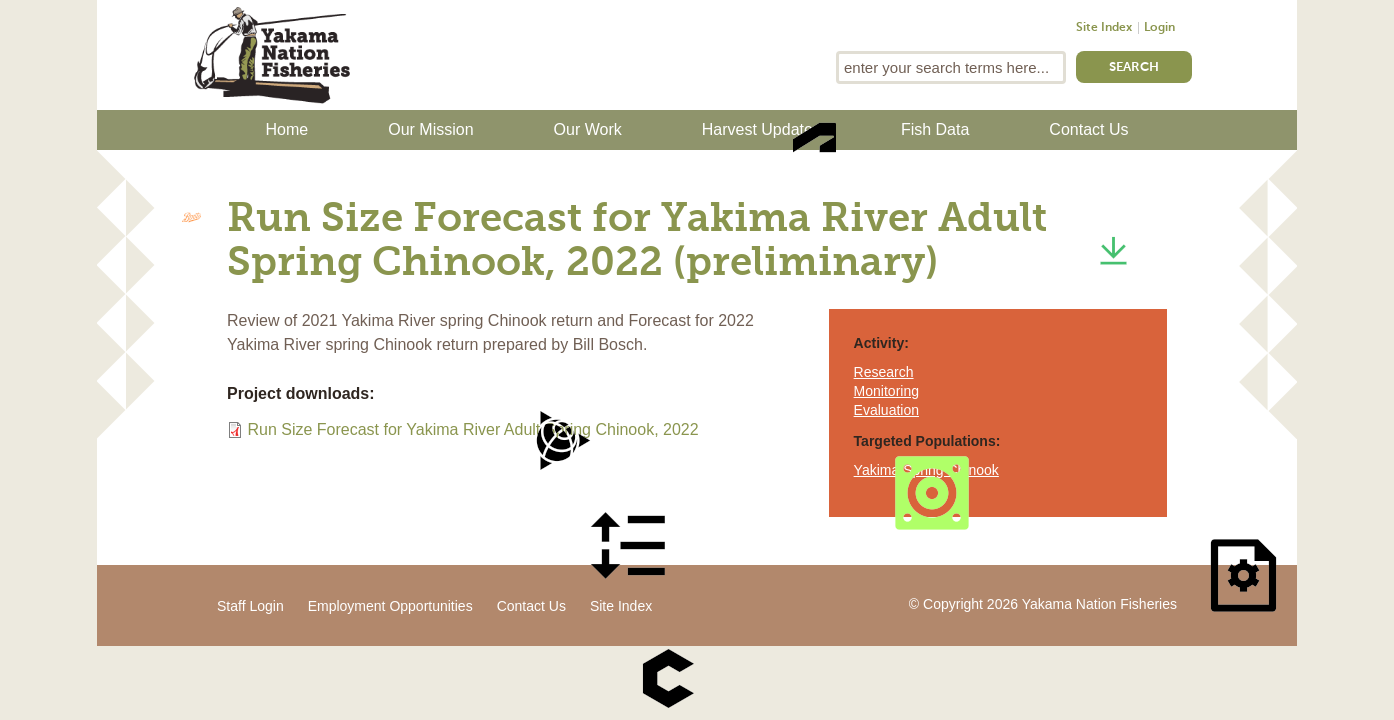 This screenshot has width=1394, height=720. I want to click on adjust line height or text spacing, so click(631, 545).